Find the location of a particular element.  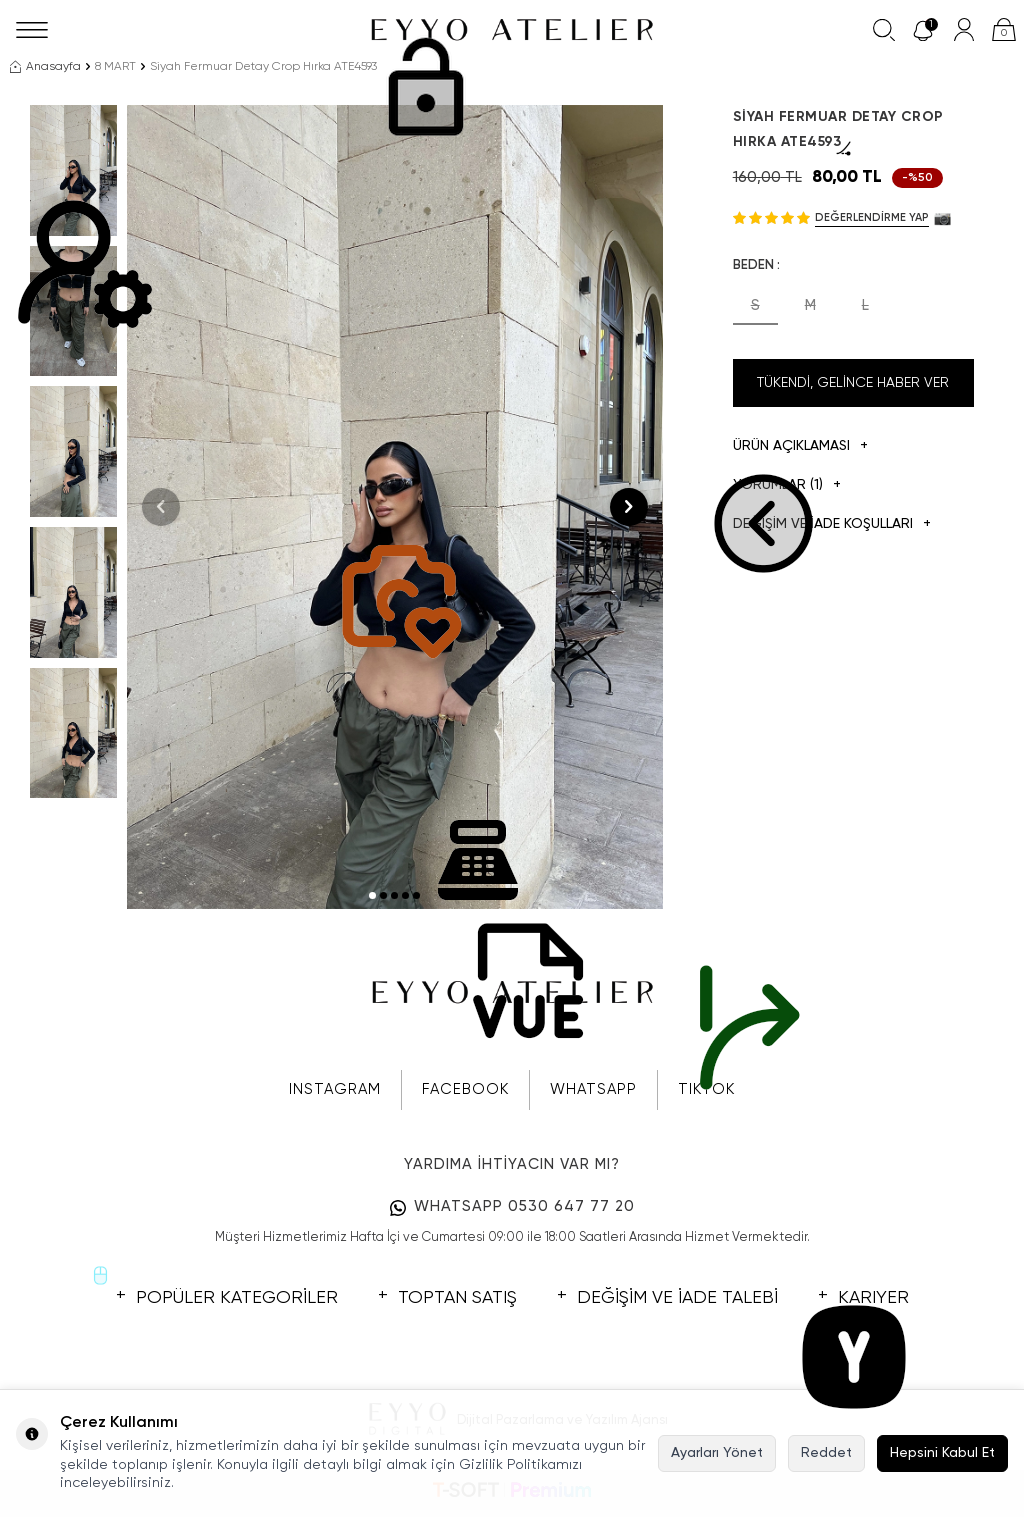

mark photo as favorite is located at coordinates (399, 596).